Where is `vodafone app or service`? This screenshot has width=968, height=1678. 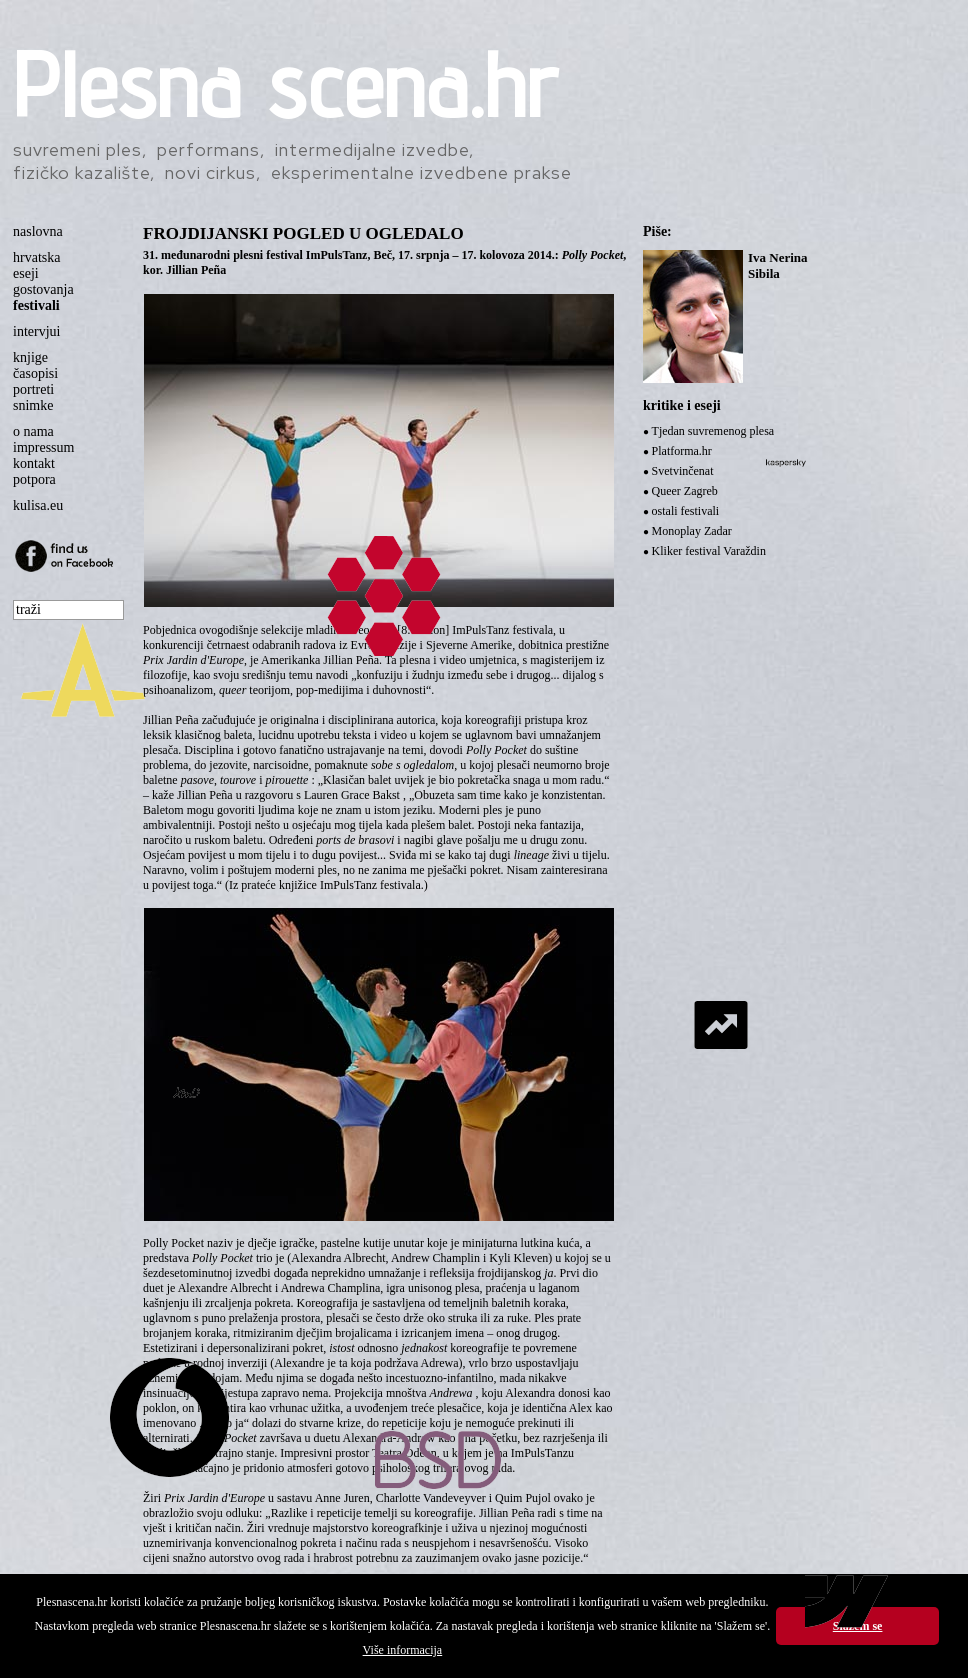 vodafone app or service is located at coordinates (169, 1417).